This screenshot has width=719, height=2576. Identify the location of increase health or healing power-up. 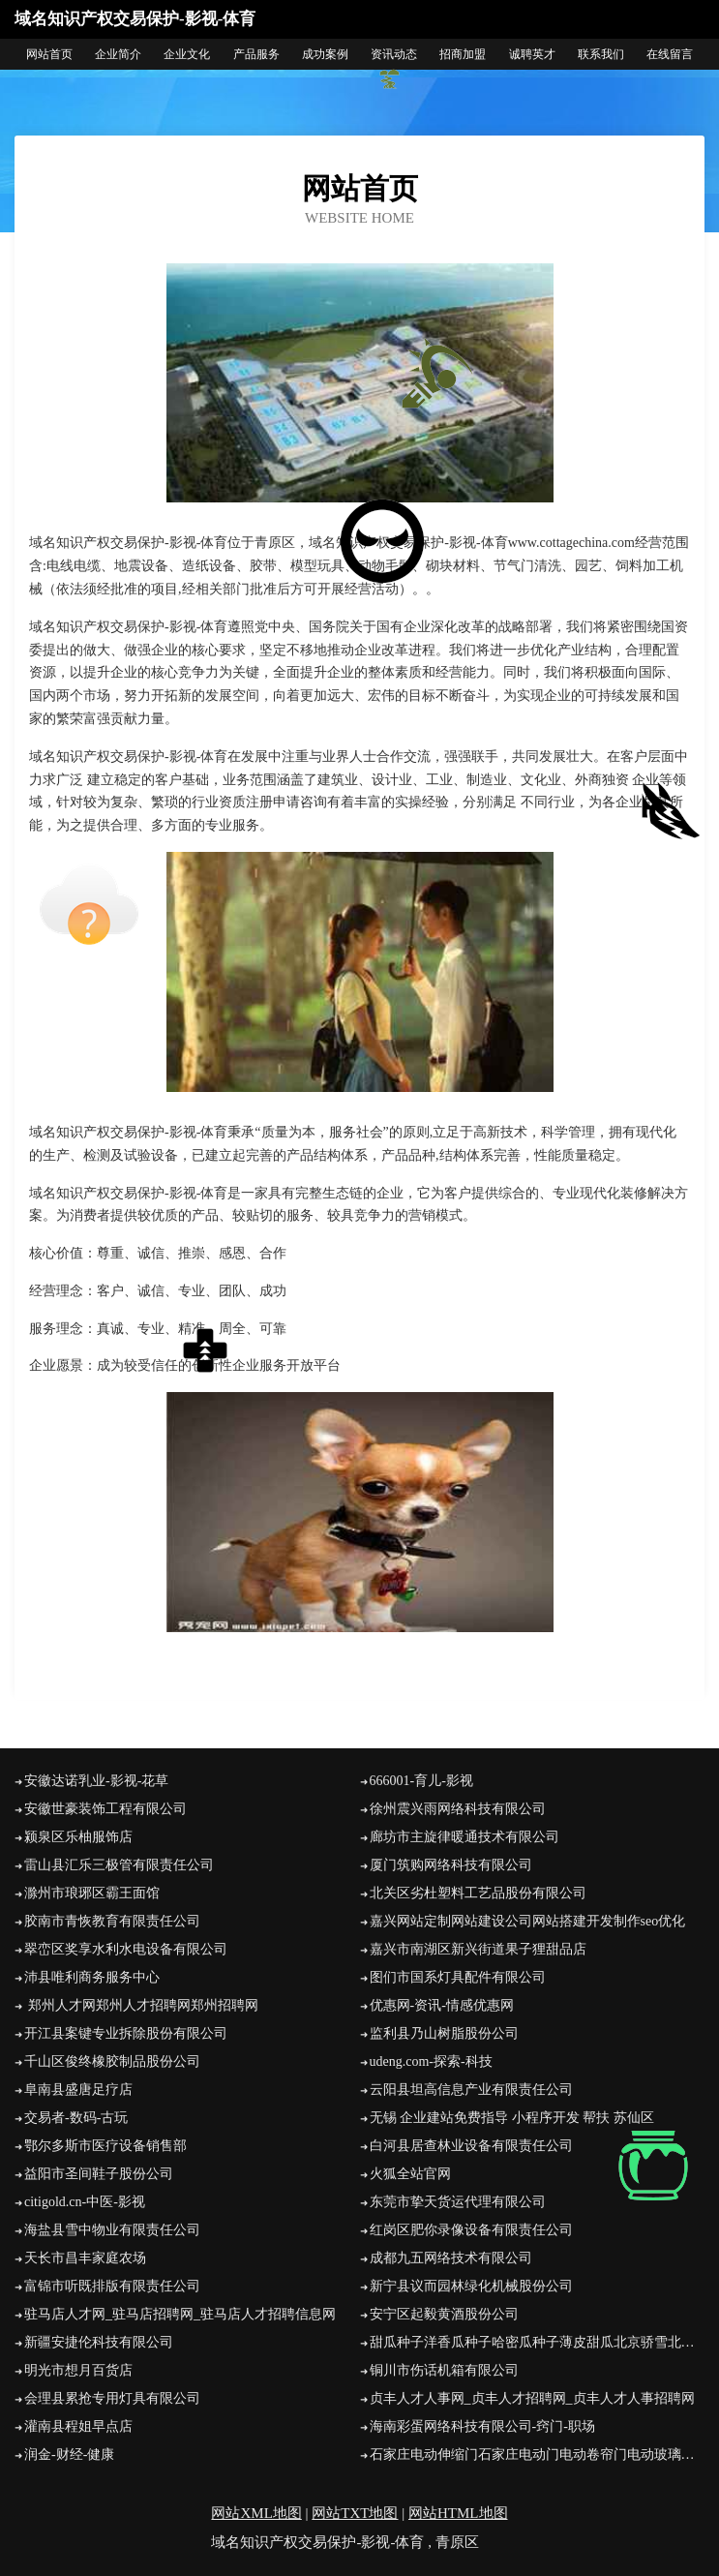
(205, 1350).